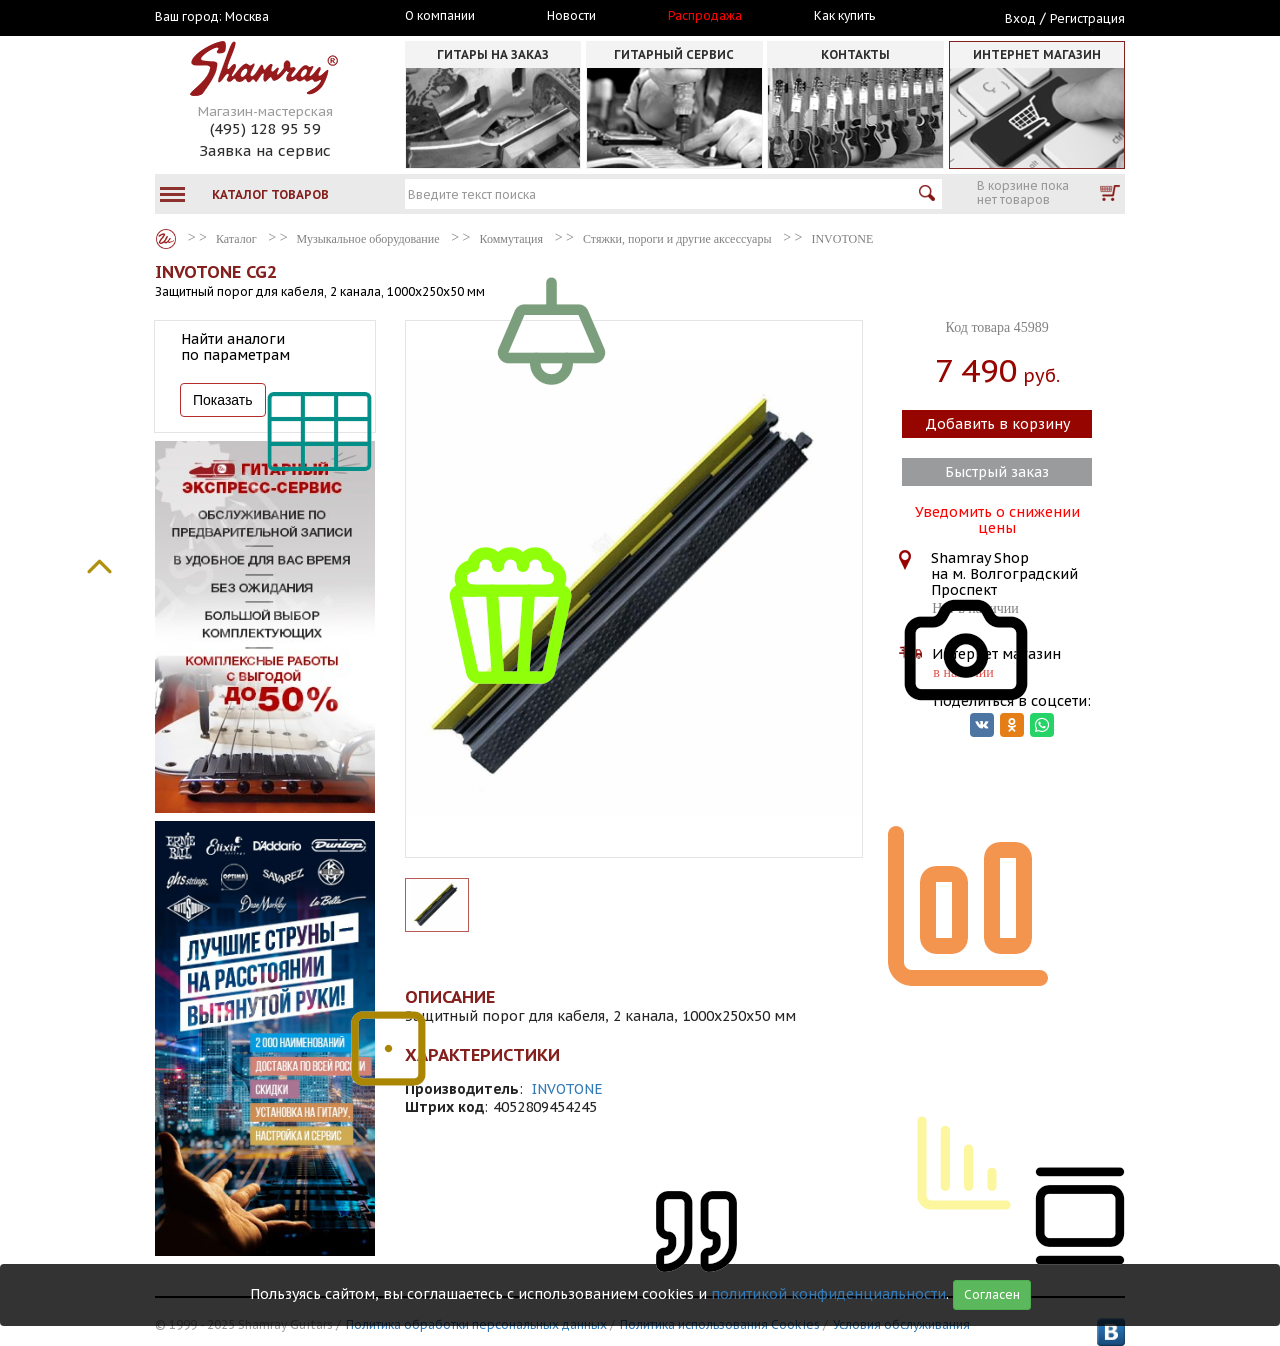 This screenshot has width=1280, height=1346. I want to click on view analytics or statistics dashboard, so click(968, 906).